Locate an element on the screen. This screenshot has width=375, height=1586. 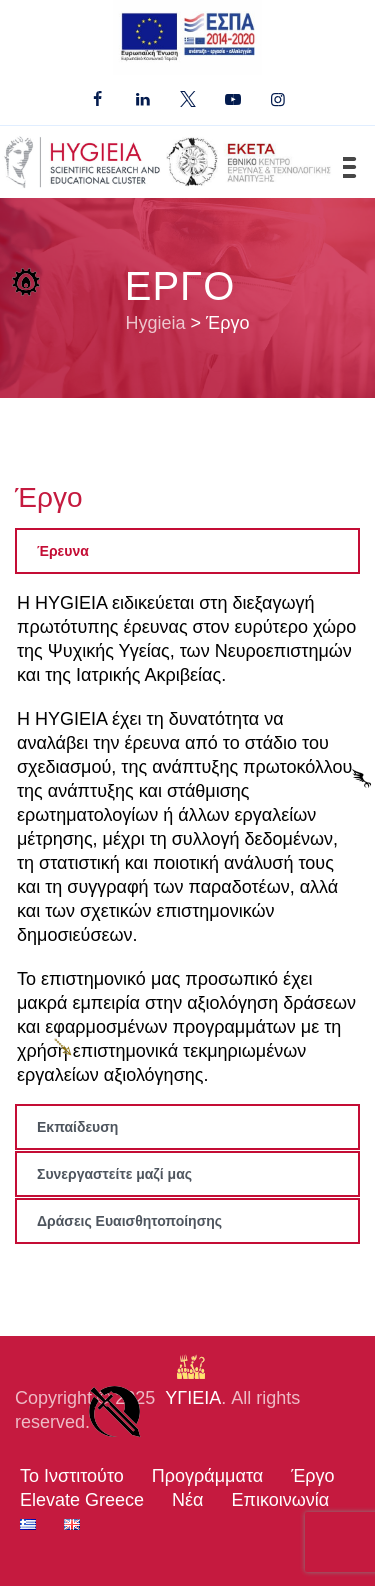
speed boost or agility power-up is located at coordinates (361, 778).